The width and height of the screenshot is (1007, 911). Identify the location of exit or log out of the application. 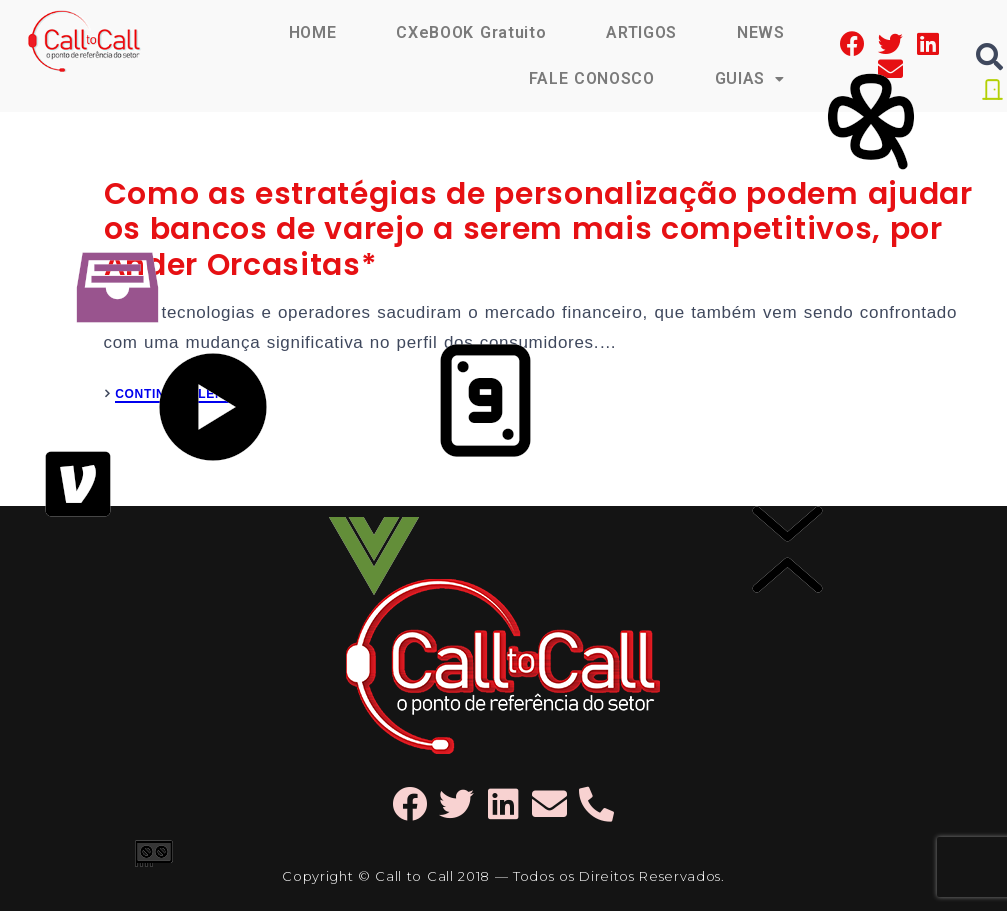
(992, 89).